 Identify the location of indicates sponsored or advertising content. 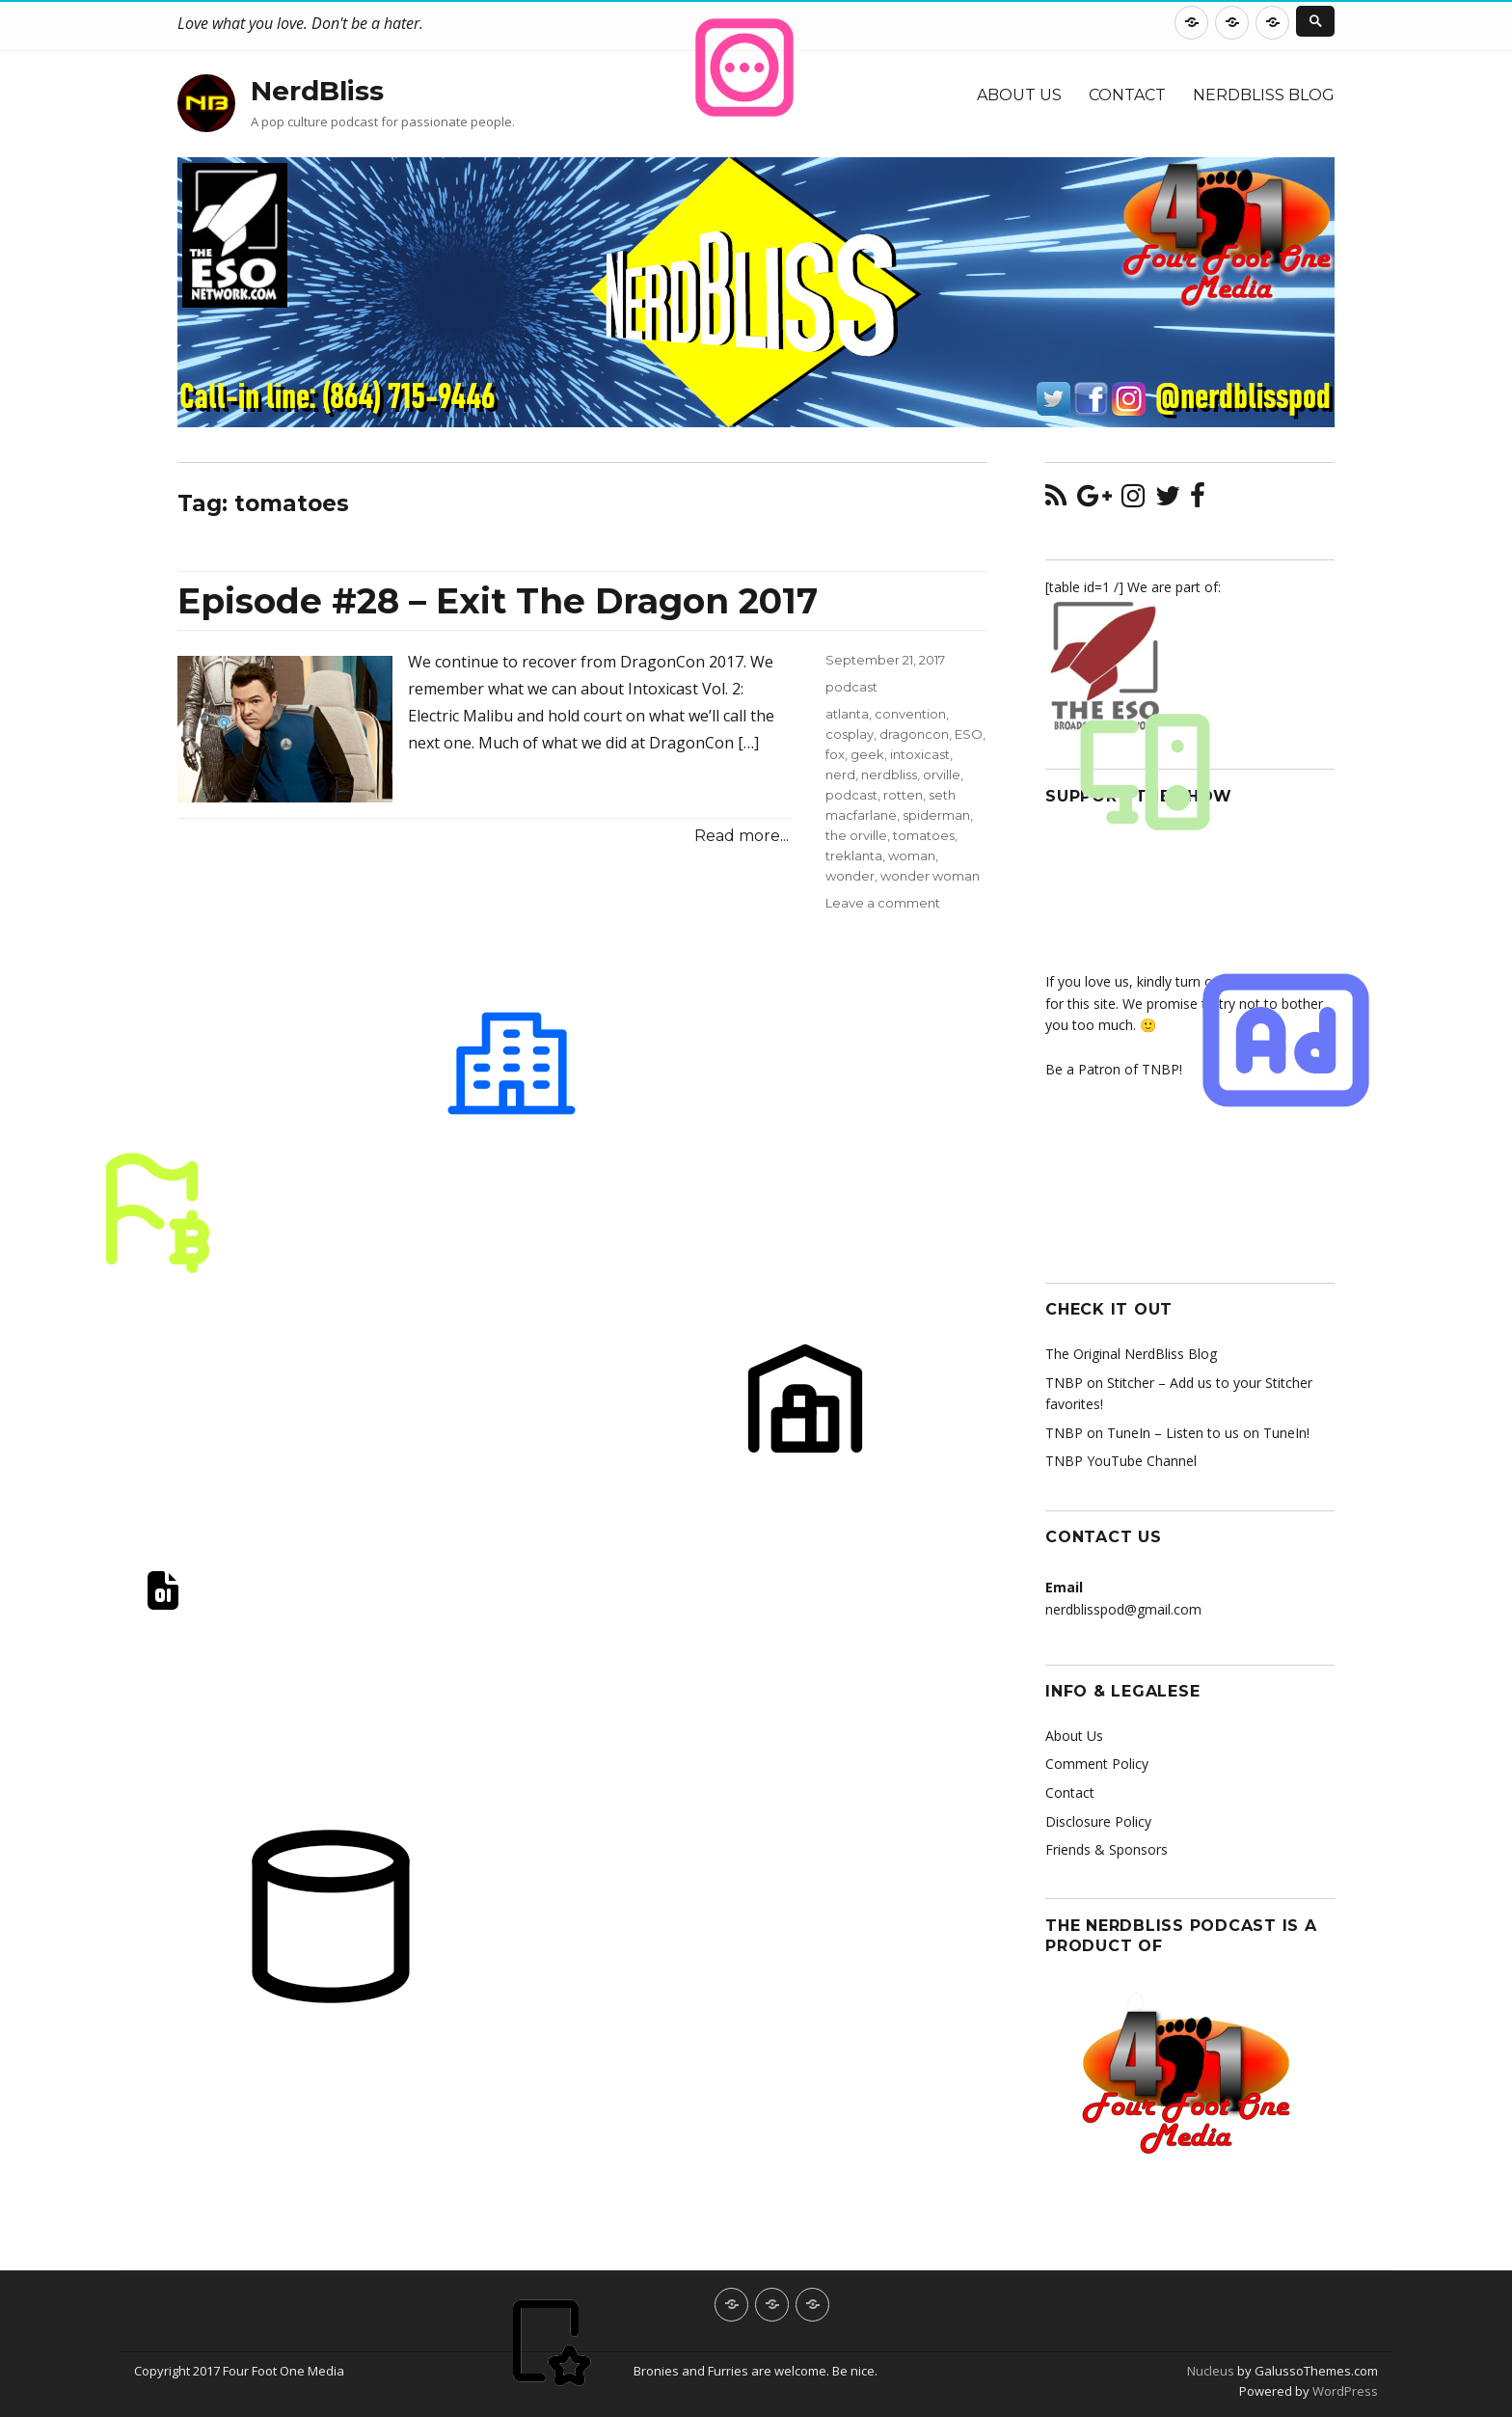
(1285, 1040).